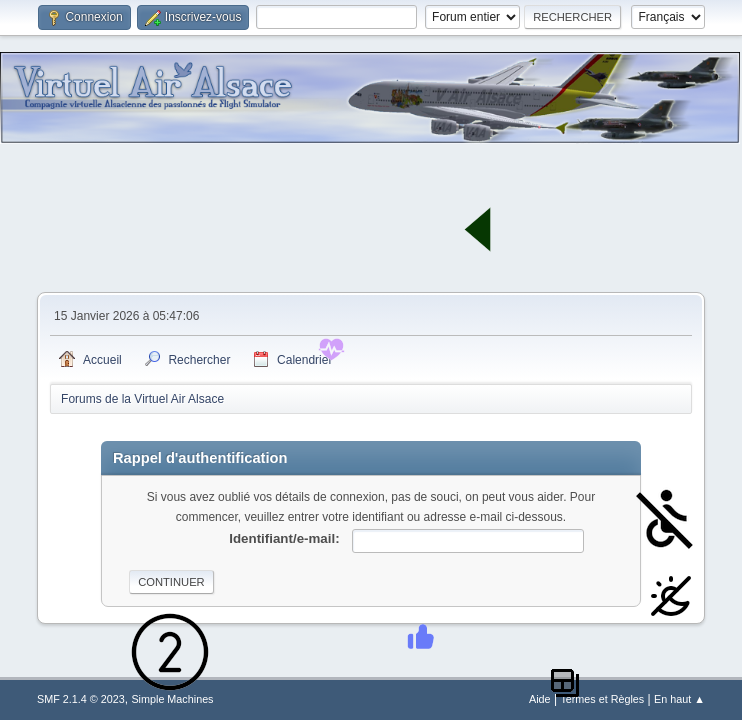 This screenshot has height=720, width=742. Describe the element at coordinates (671, 596) in the screenshot. I see `toggle between light and dark mode` at that location.